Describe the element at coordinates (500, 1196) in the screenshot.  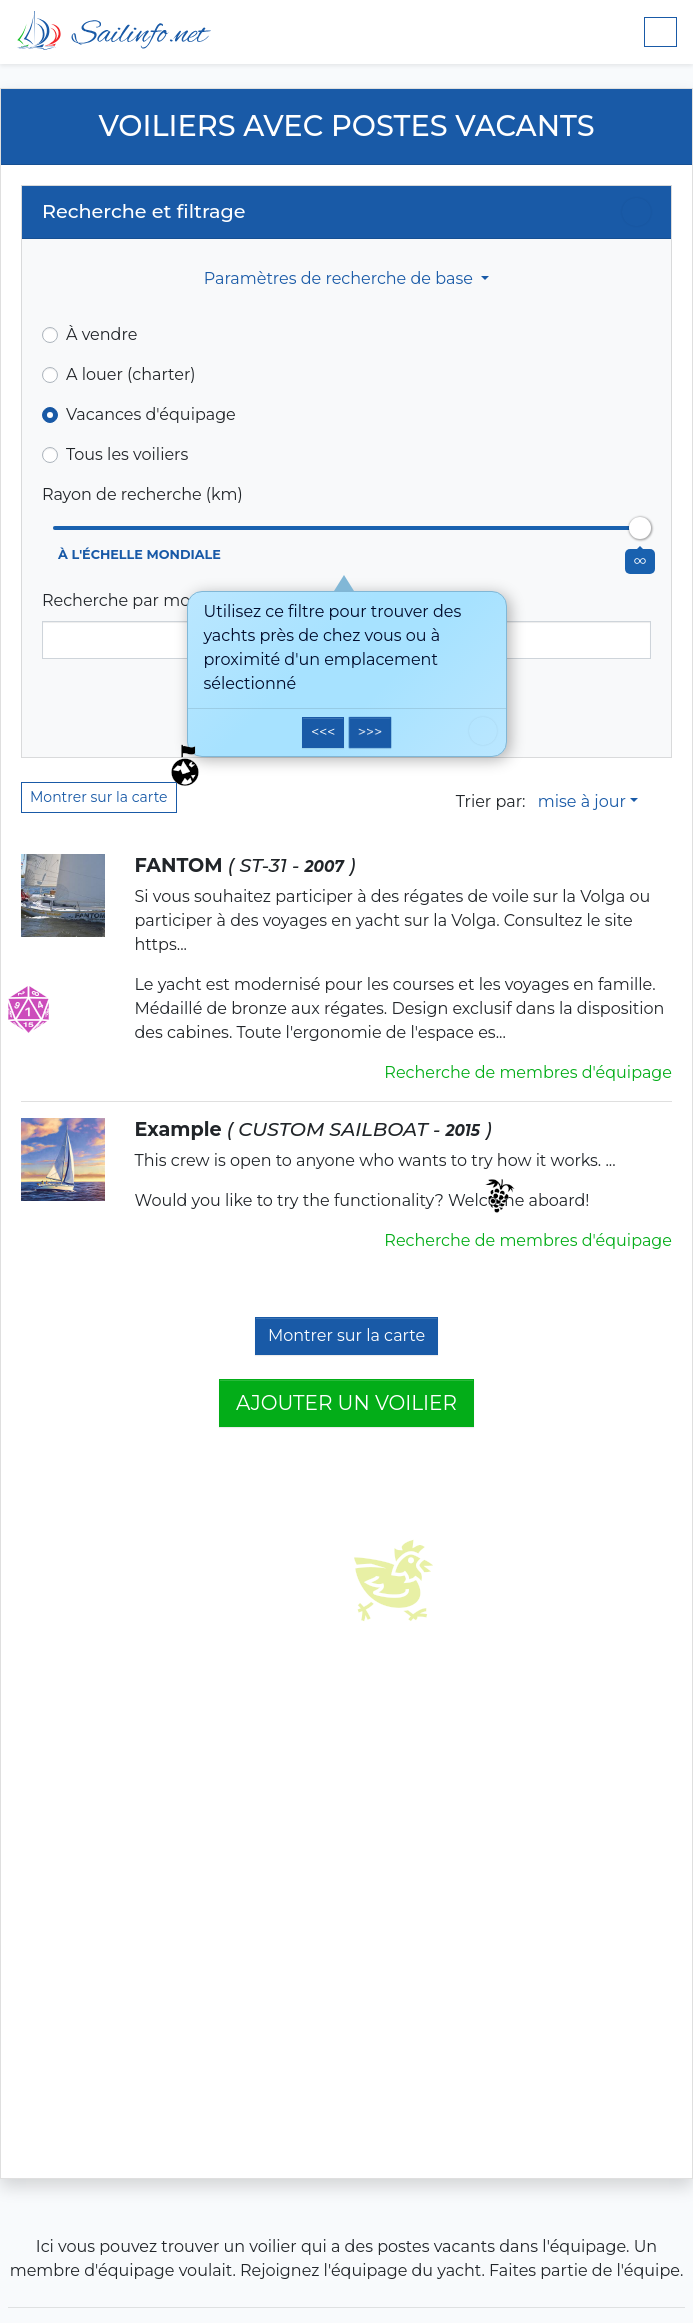
I see `select grapes as a food or ingredient item` at that location.